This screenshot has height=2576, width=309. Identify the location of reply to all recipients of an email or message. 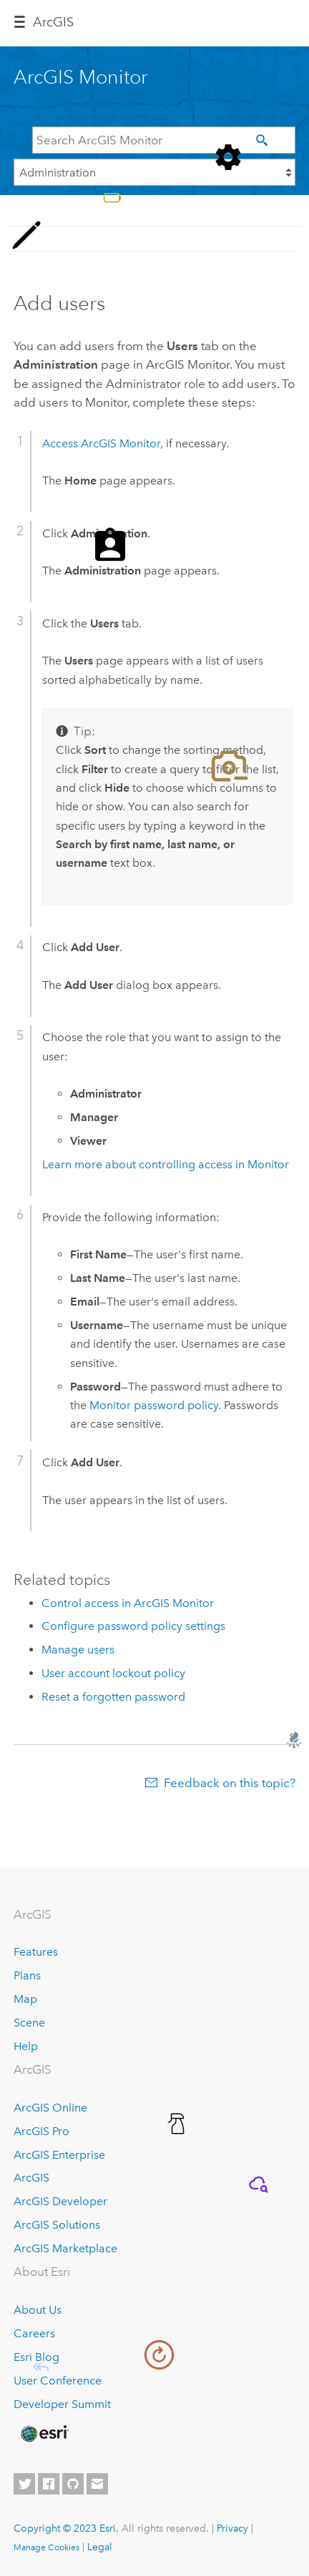
(41, 2367).